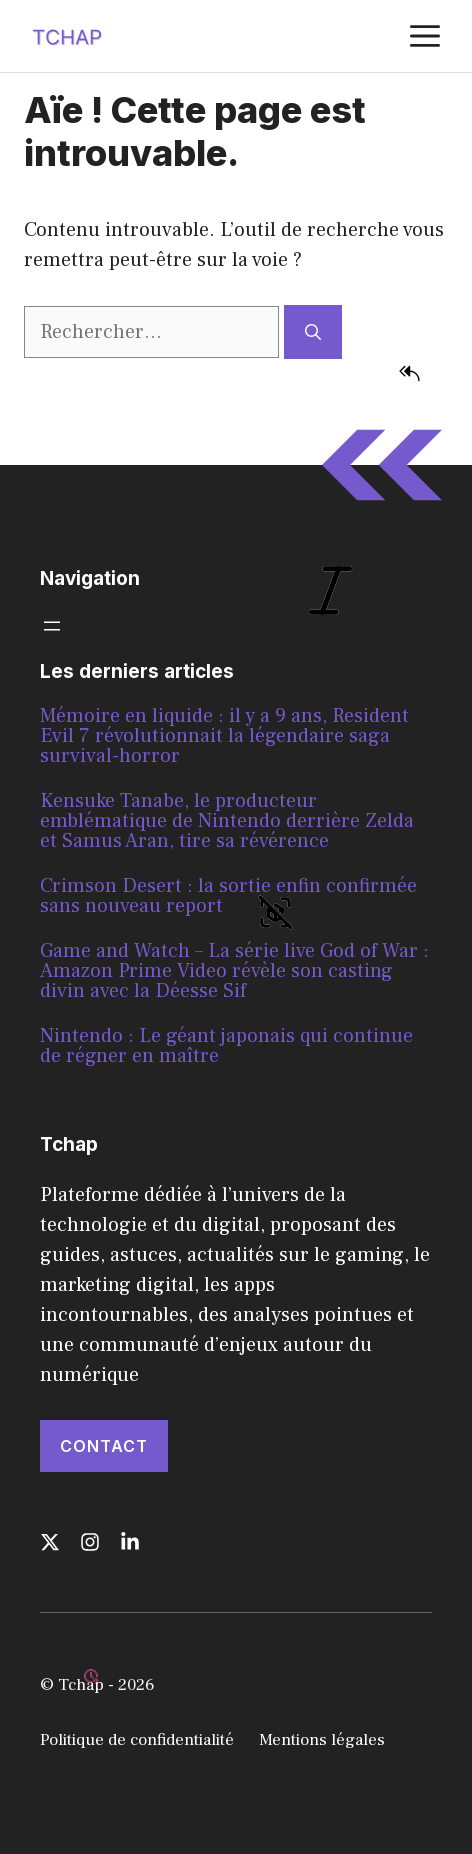 This screenshot has height=1854, width=472. Describe the element at coordinates (91, 1676) in the screenshot. I see `move time forward or reschedule later` at that location.